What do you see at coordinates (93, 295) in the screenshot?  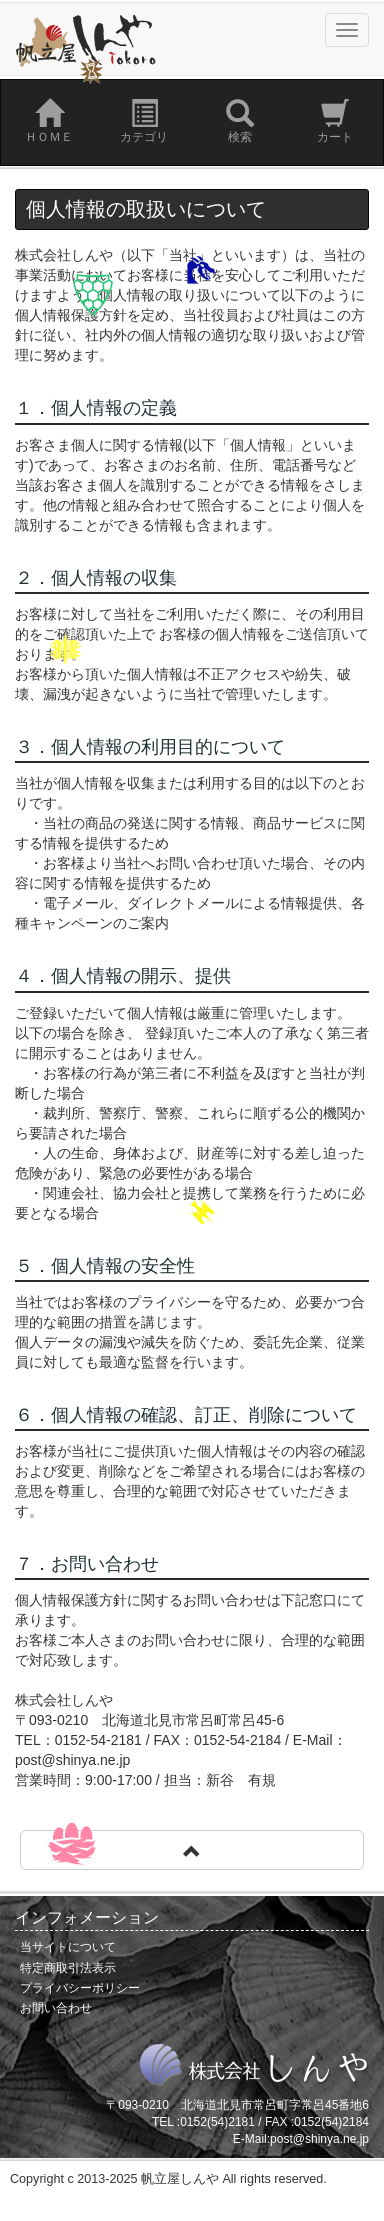 I see `equip or select a defensive shield item` at bounding box center [93, 295].